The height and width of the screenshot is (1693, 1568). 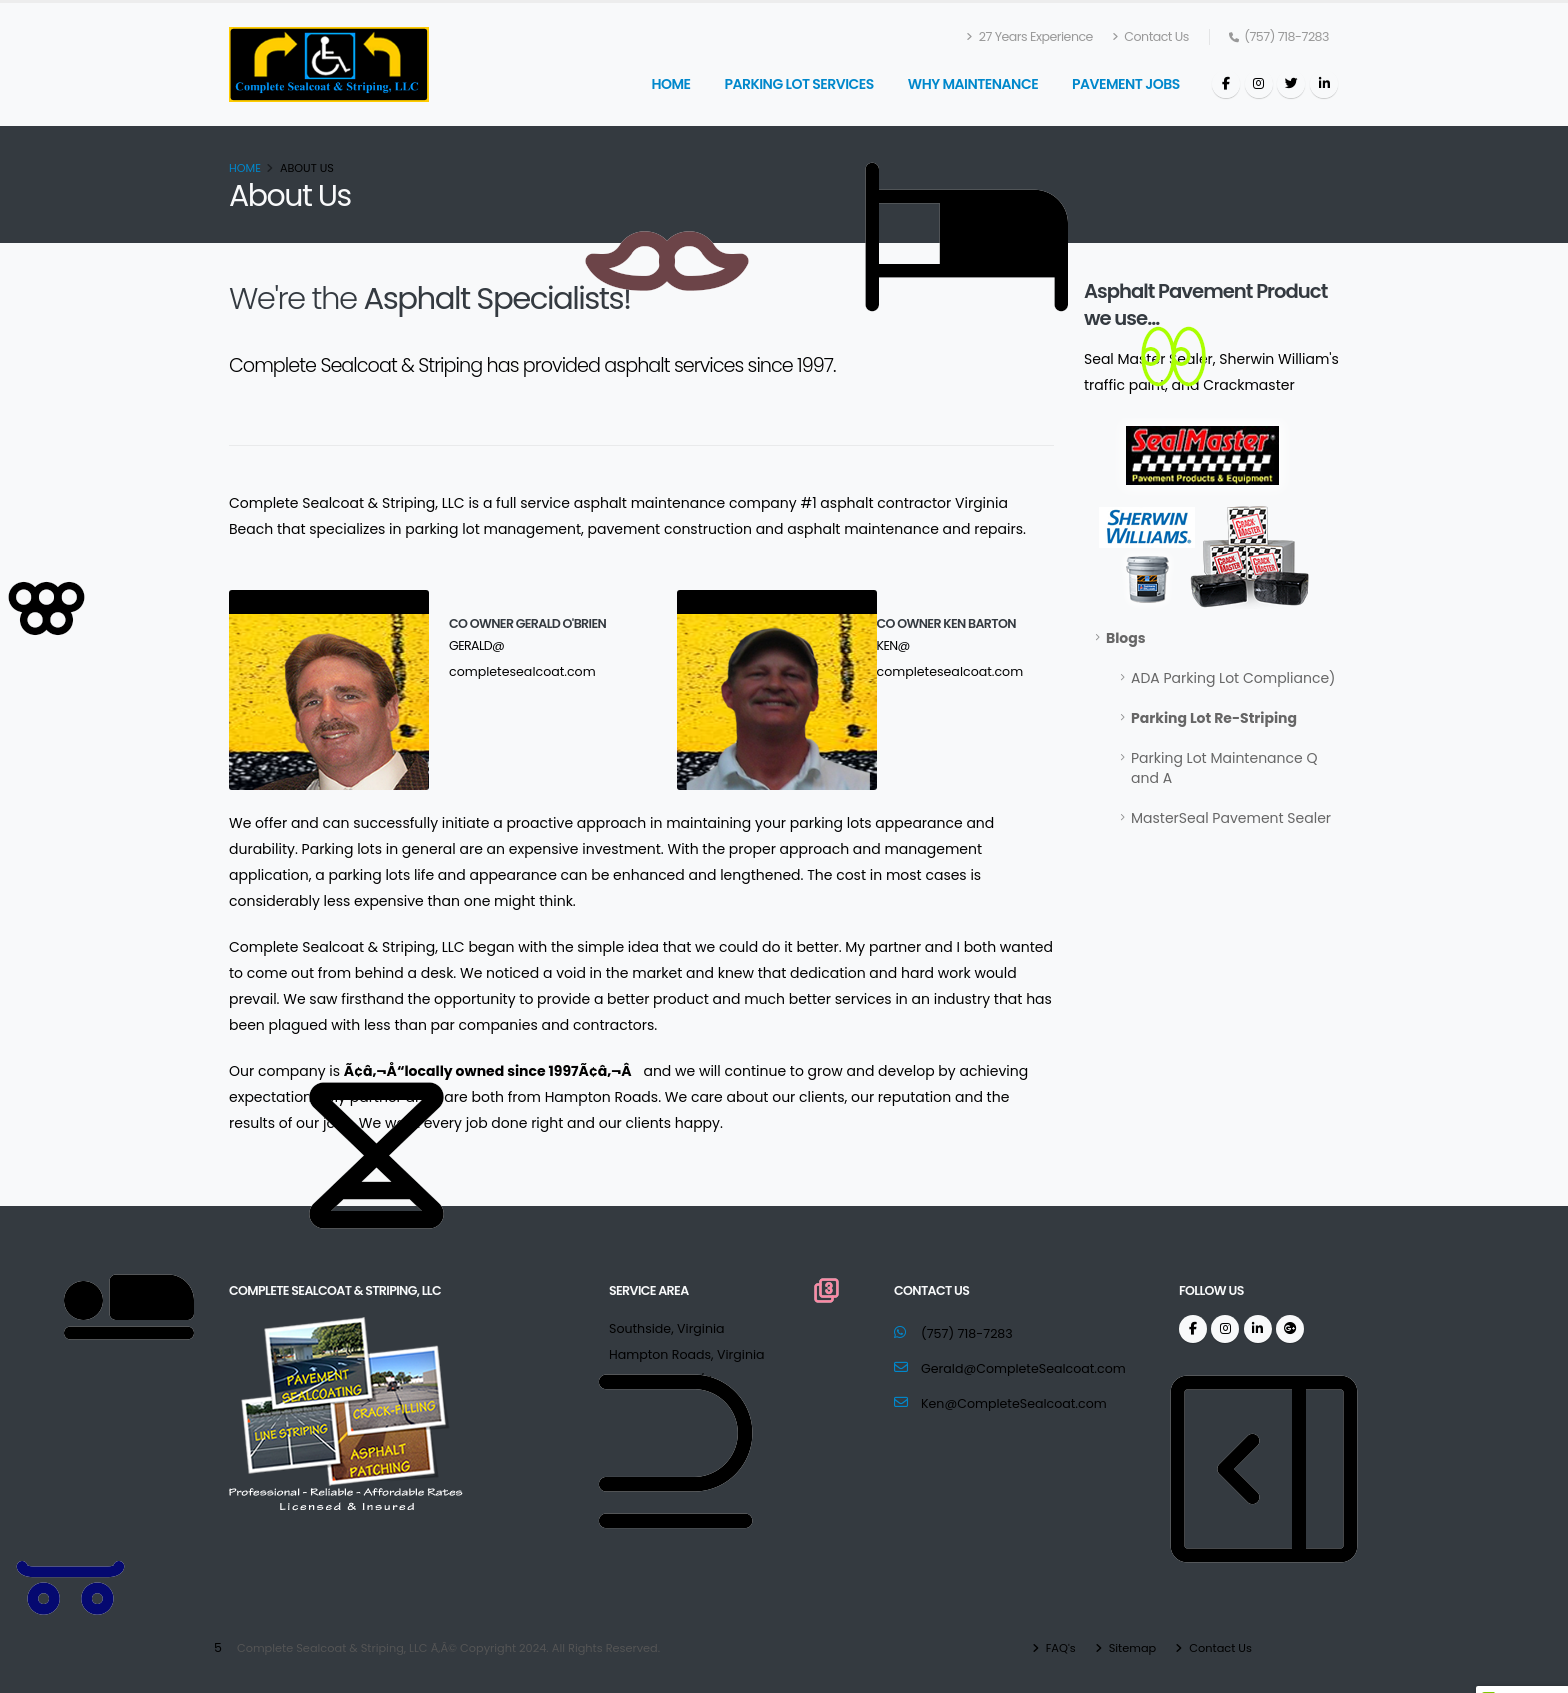 I want to click on view who has seen your content, so click(x=1173, y=356).